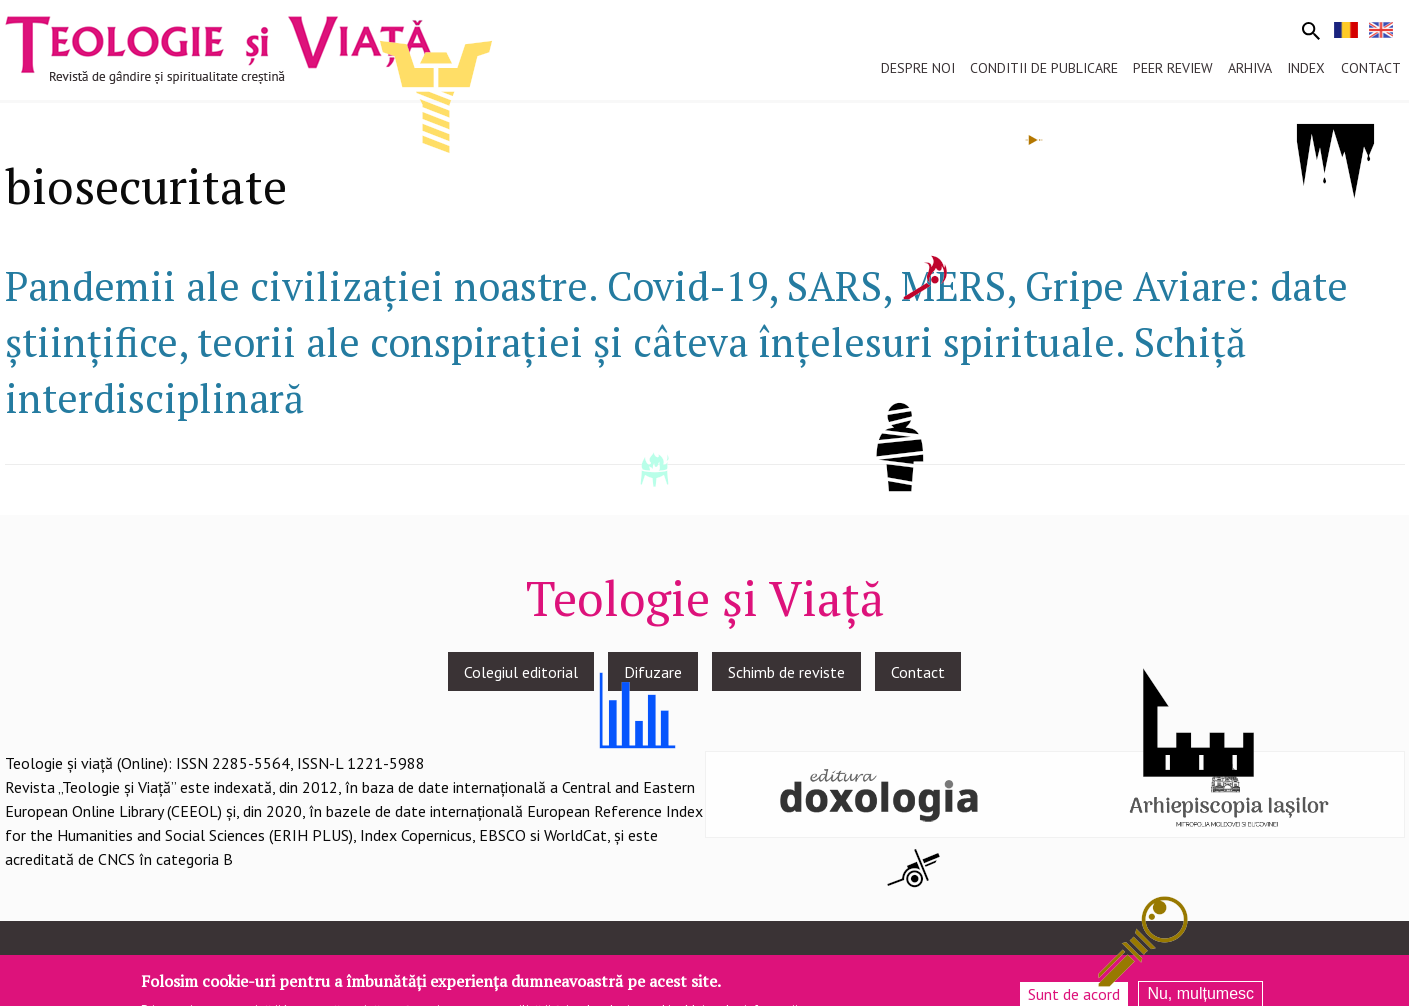 The width and height of the screenshot is (1409, 1006). Describe the element at coordinates (901, 447) in the screenshot. I see `indicates injured or wounded status` at that location.